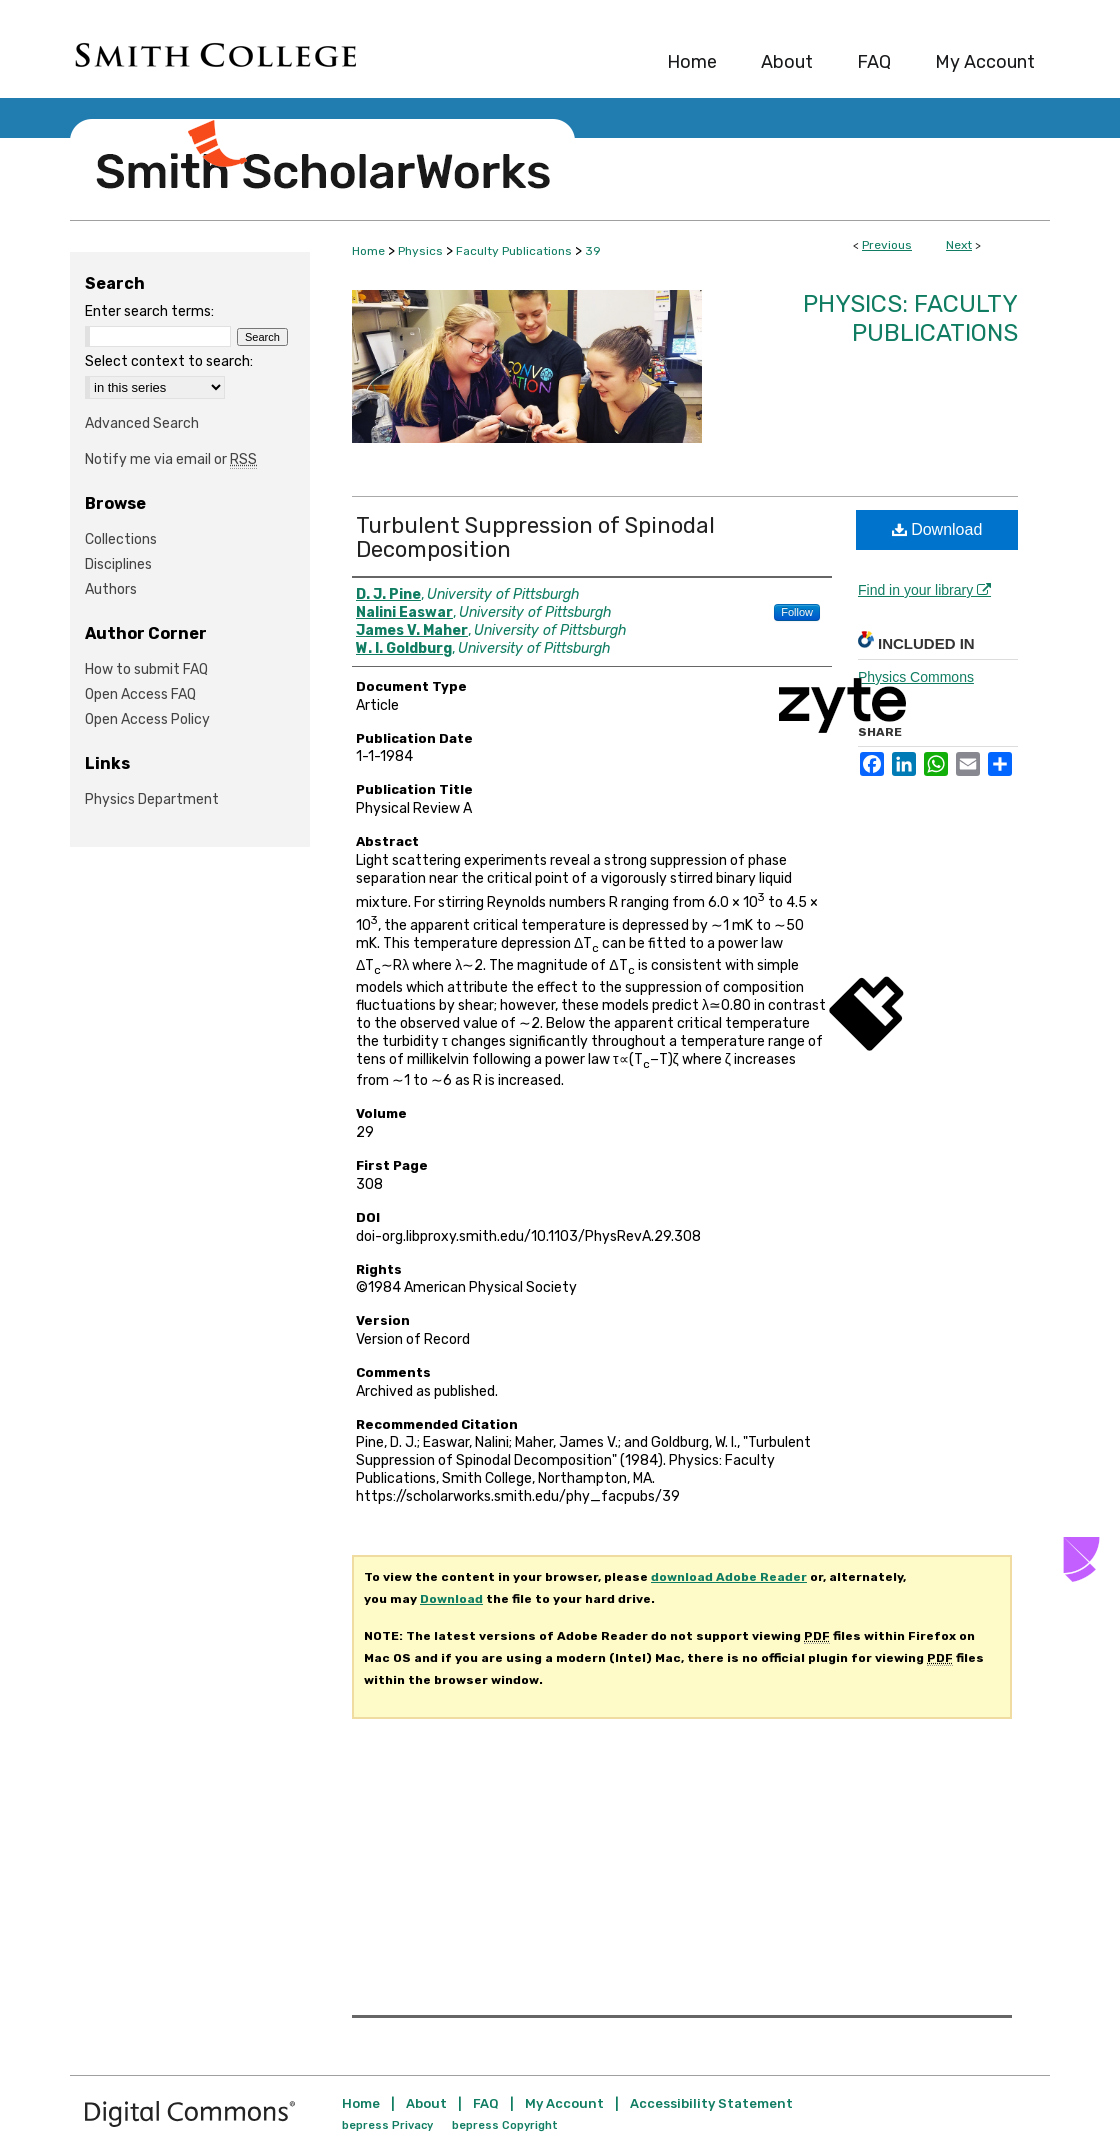 Image resolution: width=1120 pixels, height=2151 pixels. I want to click on Flask web framework logo, so click(217, 143).